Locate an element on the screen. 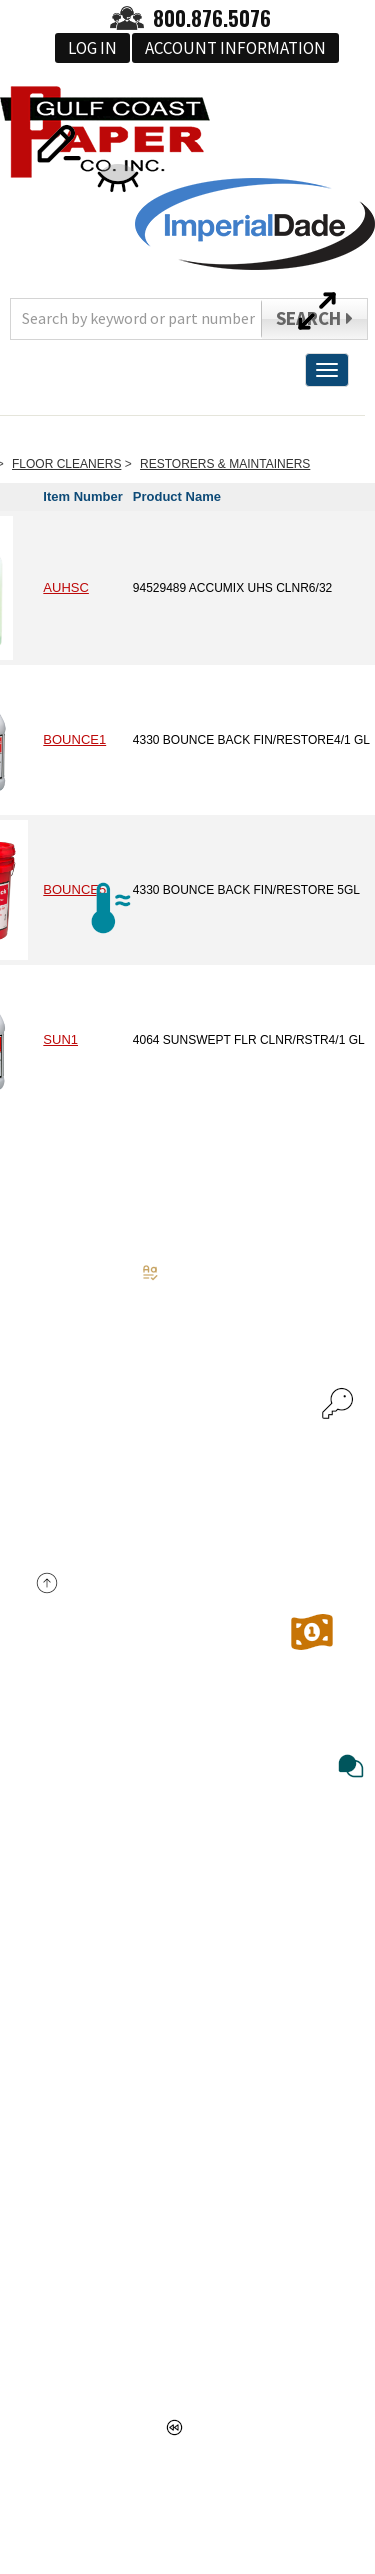  view payment or transaction details is located at coordinates (312, 1632).